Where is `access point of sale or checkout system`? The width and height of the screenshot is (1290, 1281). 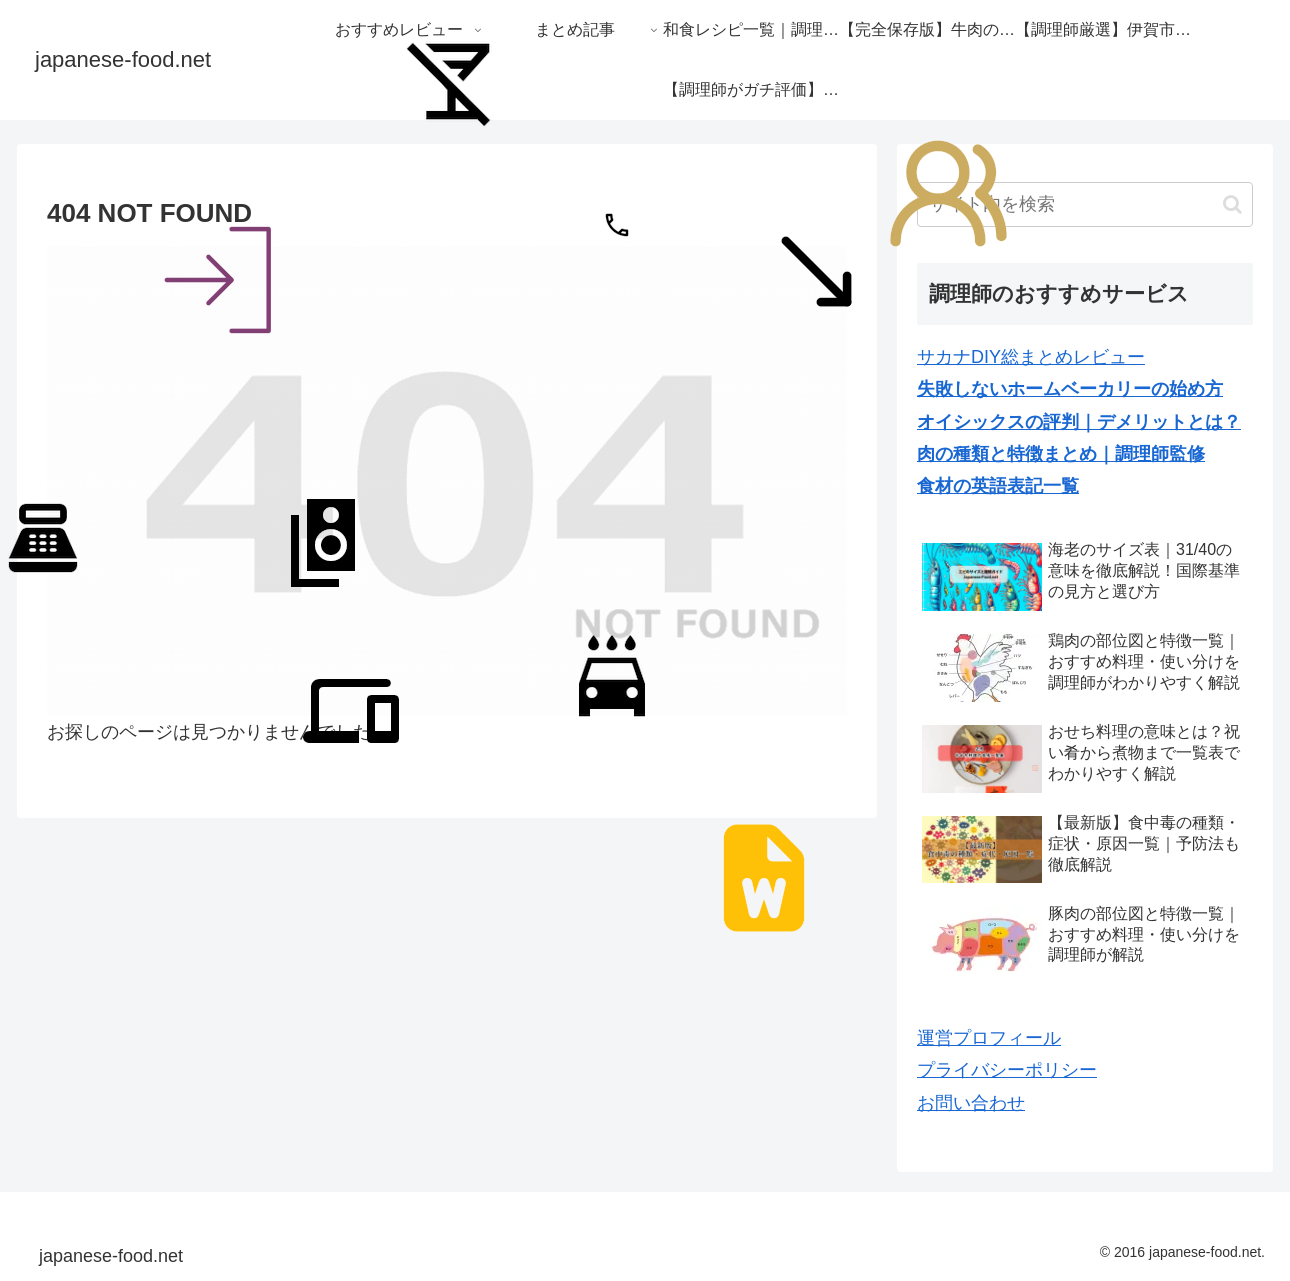 access point of sale or checkout system is located at coordinates (43, 538).